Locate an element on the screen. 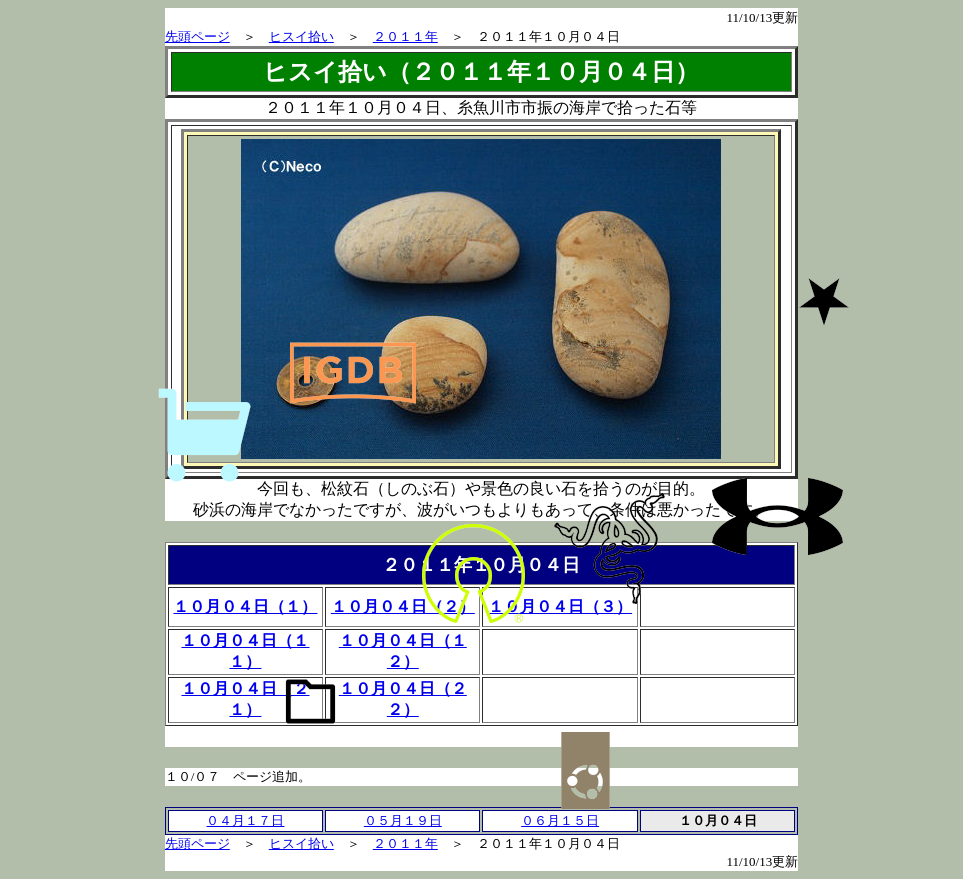 This screenshot has width=963, height=879. under armour brand logo is located at coordinates (777, 516).